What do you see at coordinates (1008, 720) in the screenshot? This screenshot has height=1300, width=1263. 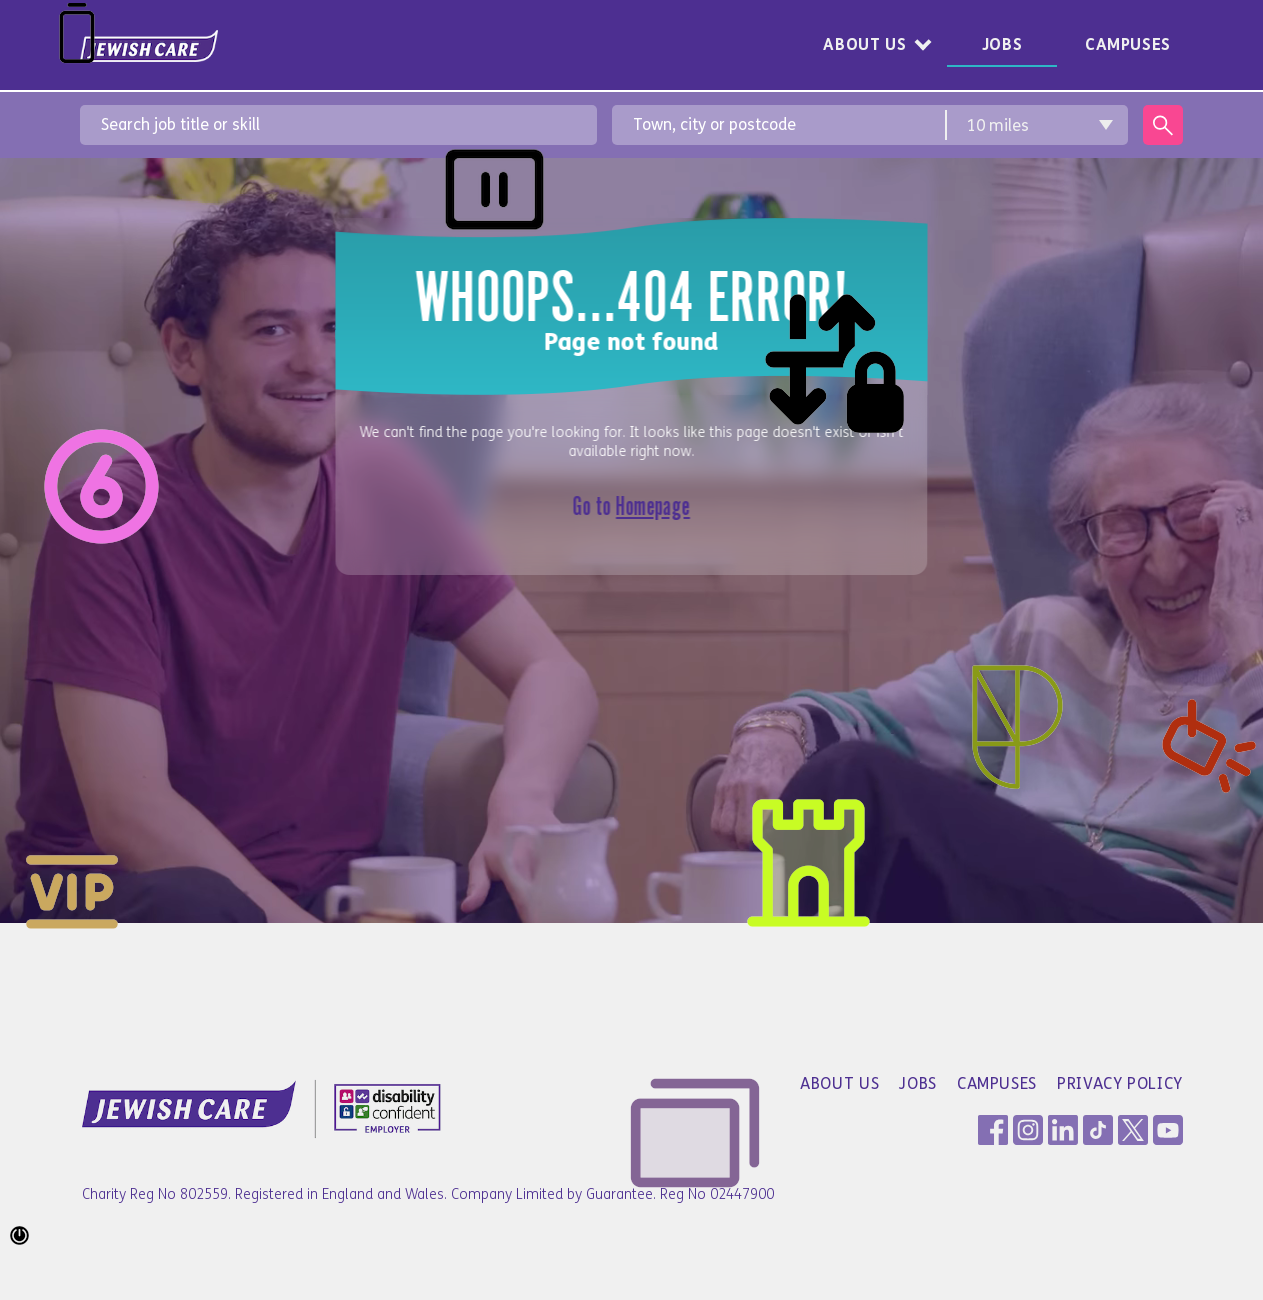 I see `phosphor icons library logo` at bounding box center [1008, 720].